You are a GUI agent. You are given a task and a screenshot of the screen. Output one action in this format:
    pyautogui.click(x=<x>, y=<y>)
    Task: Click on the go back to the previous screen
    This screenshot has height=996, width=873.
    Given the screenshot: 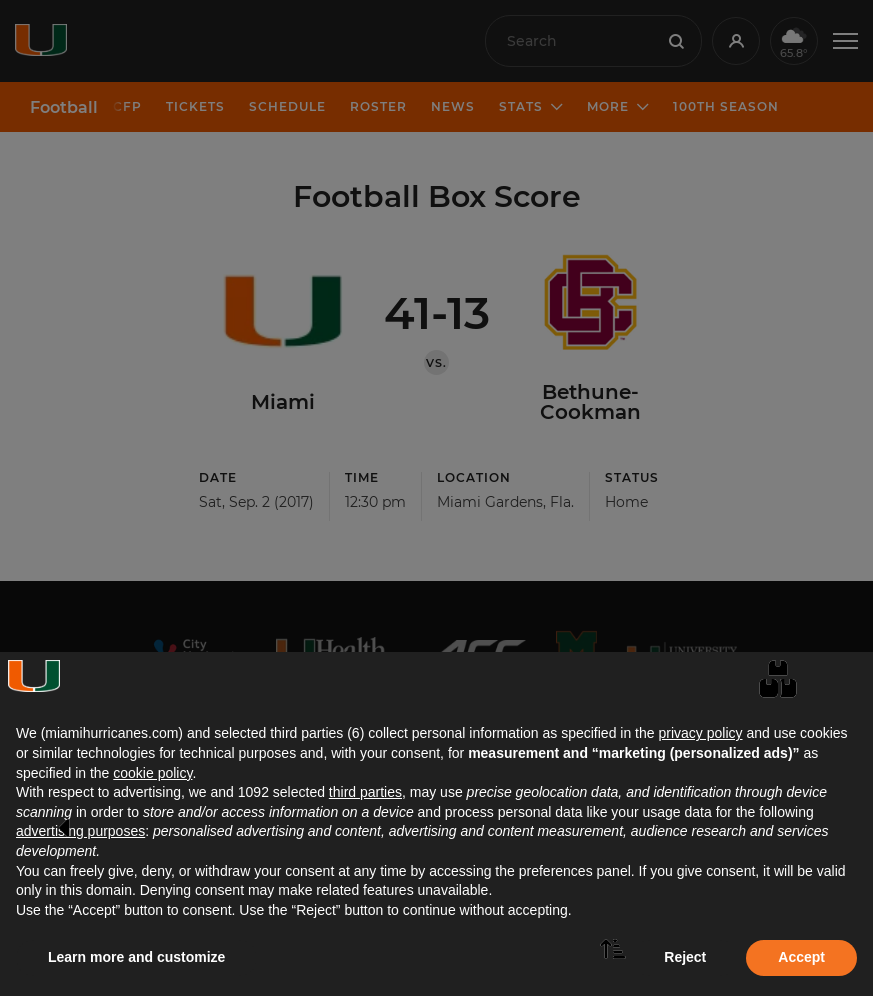 What is the action you would take?
    pyautogui.click(x=65, y=828)
    